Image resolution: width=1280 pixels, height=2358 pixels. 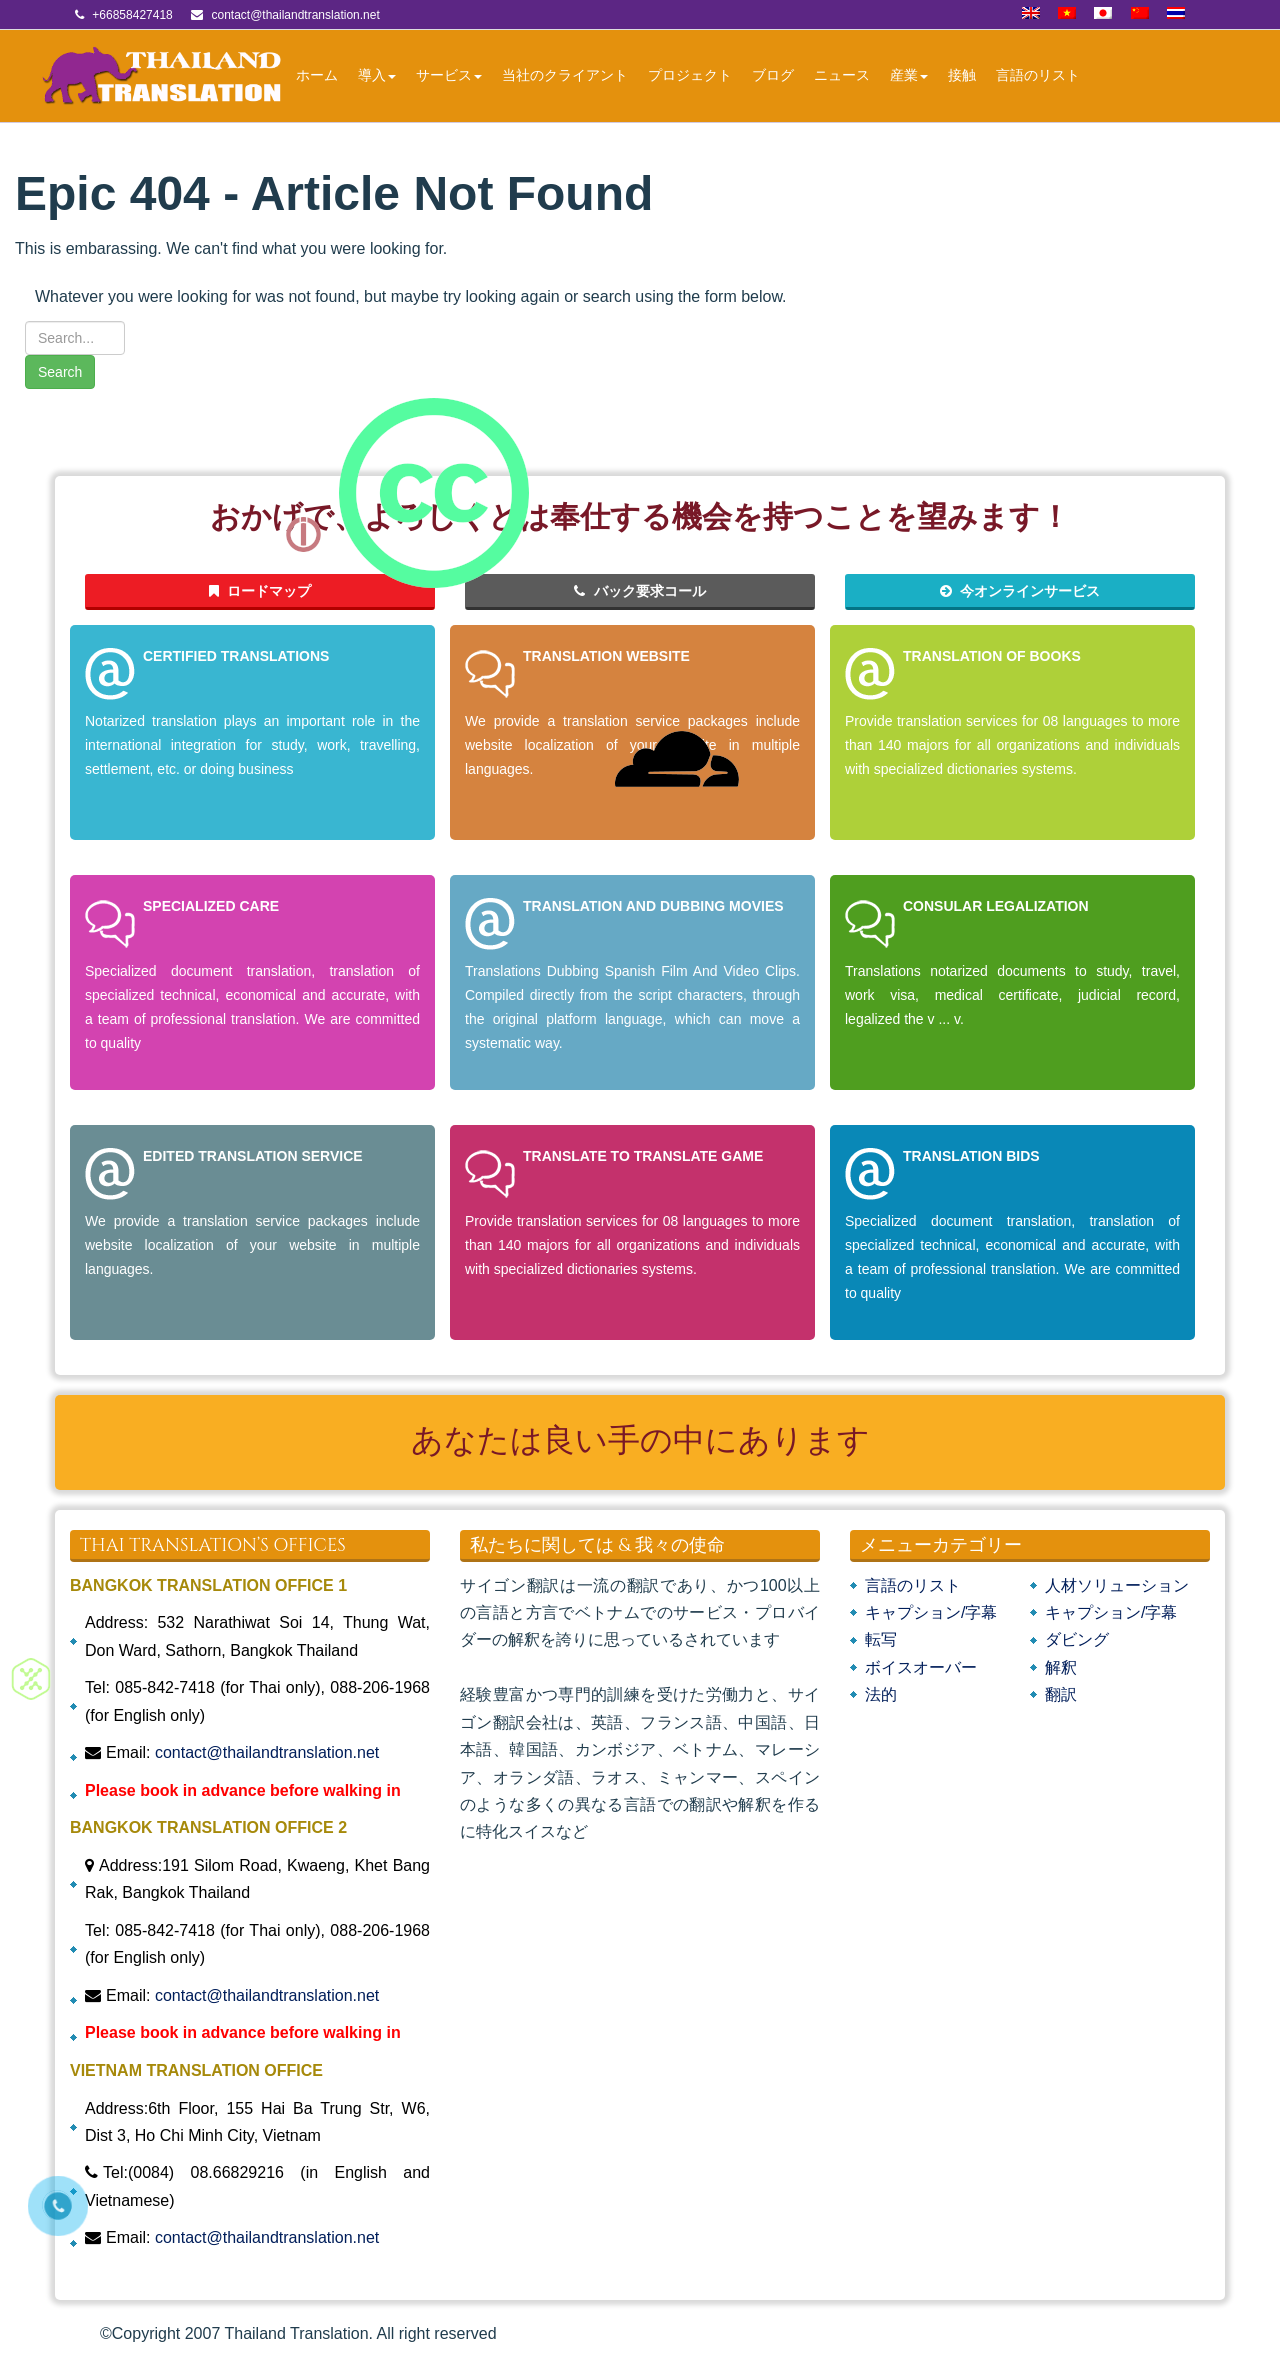 I want to click on Cloudflare logo, so click(x=677, y=762).